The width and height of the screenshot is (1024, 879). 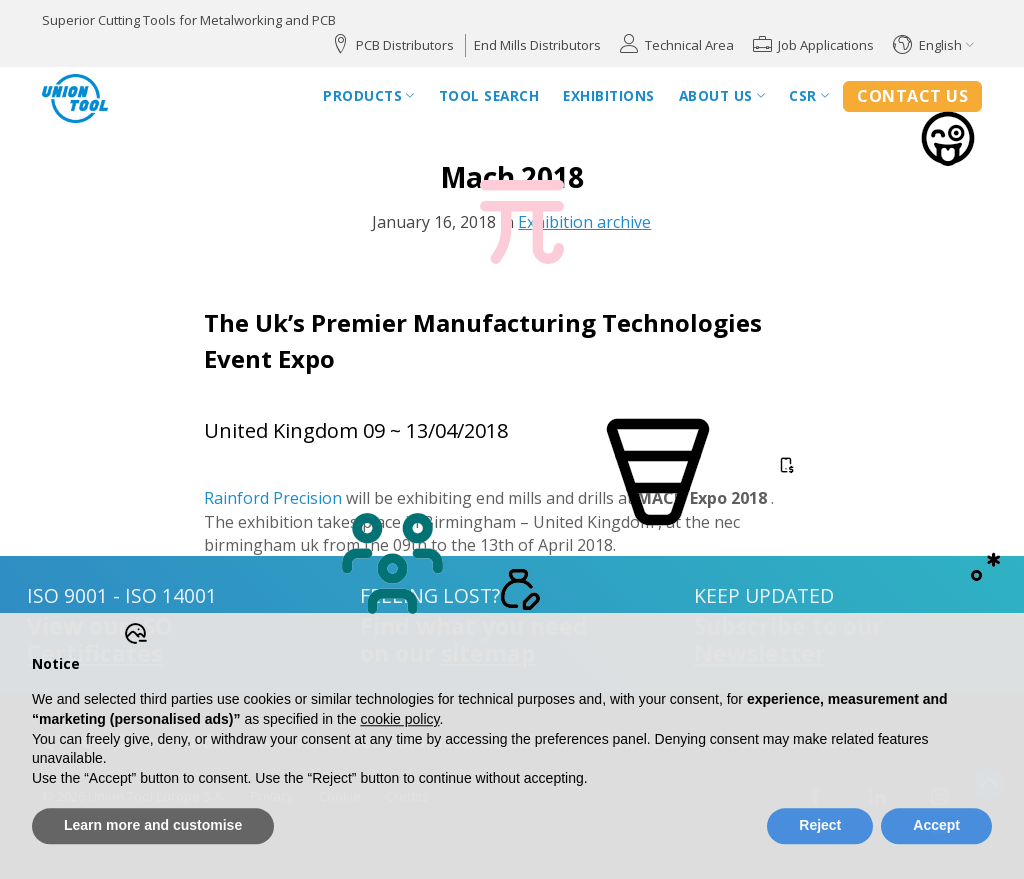 What do you see at coordinates (658, 472) in the screenshot?
I see `view sales funnel analytics` at bounding box center [658, 472].